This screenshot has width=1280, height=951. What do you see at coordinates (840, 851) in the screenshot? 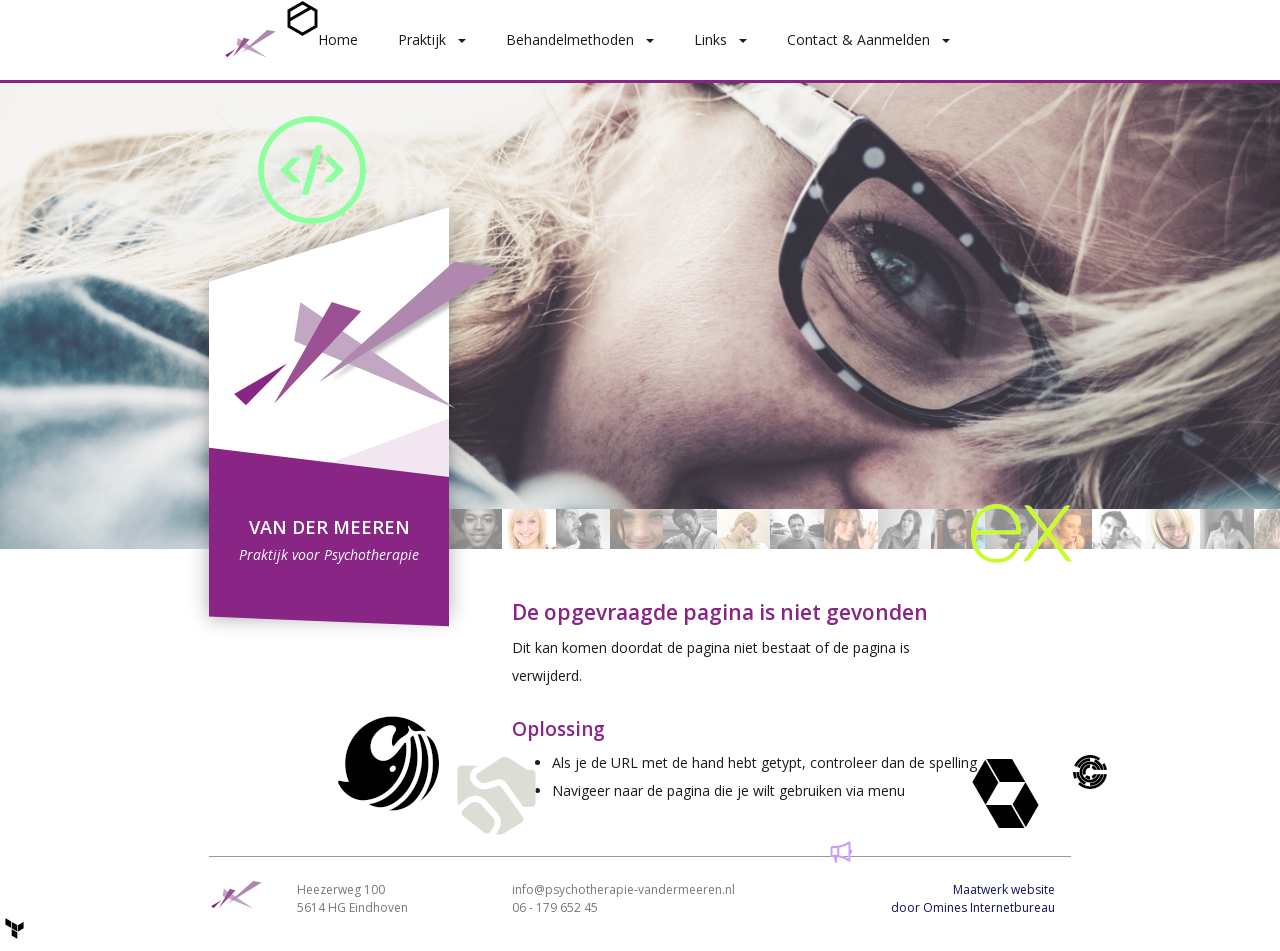
I see `make an announcement or broadcast` at bounding box center [840, 851].